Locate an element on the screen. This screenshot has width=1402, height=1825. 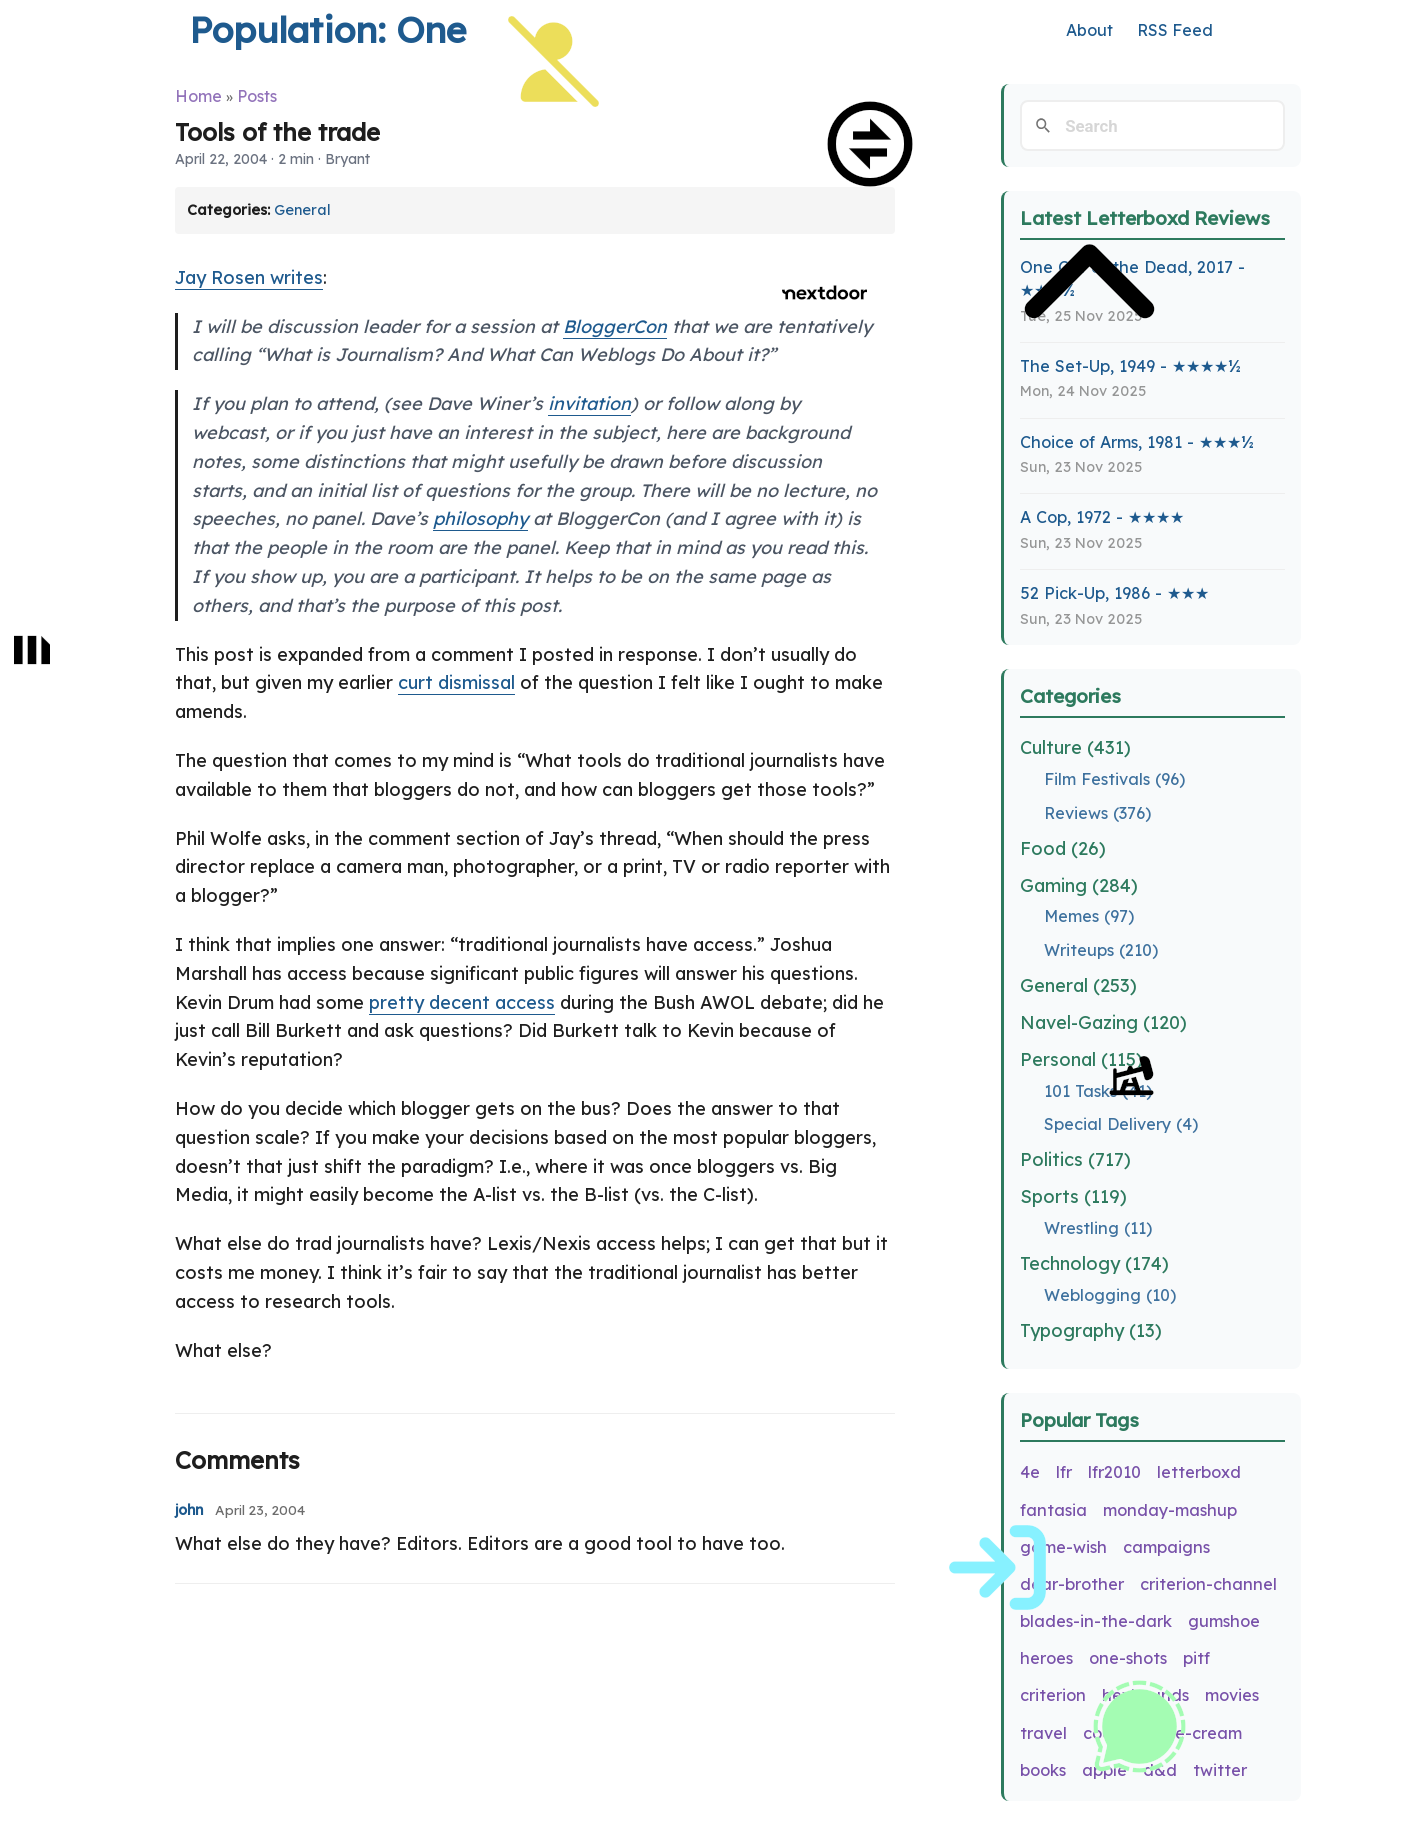
collapse an expanded section is located at coordinates (1089, 290).